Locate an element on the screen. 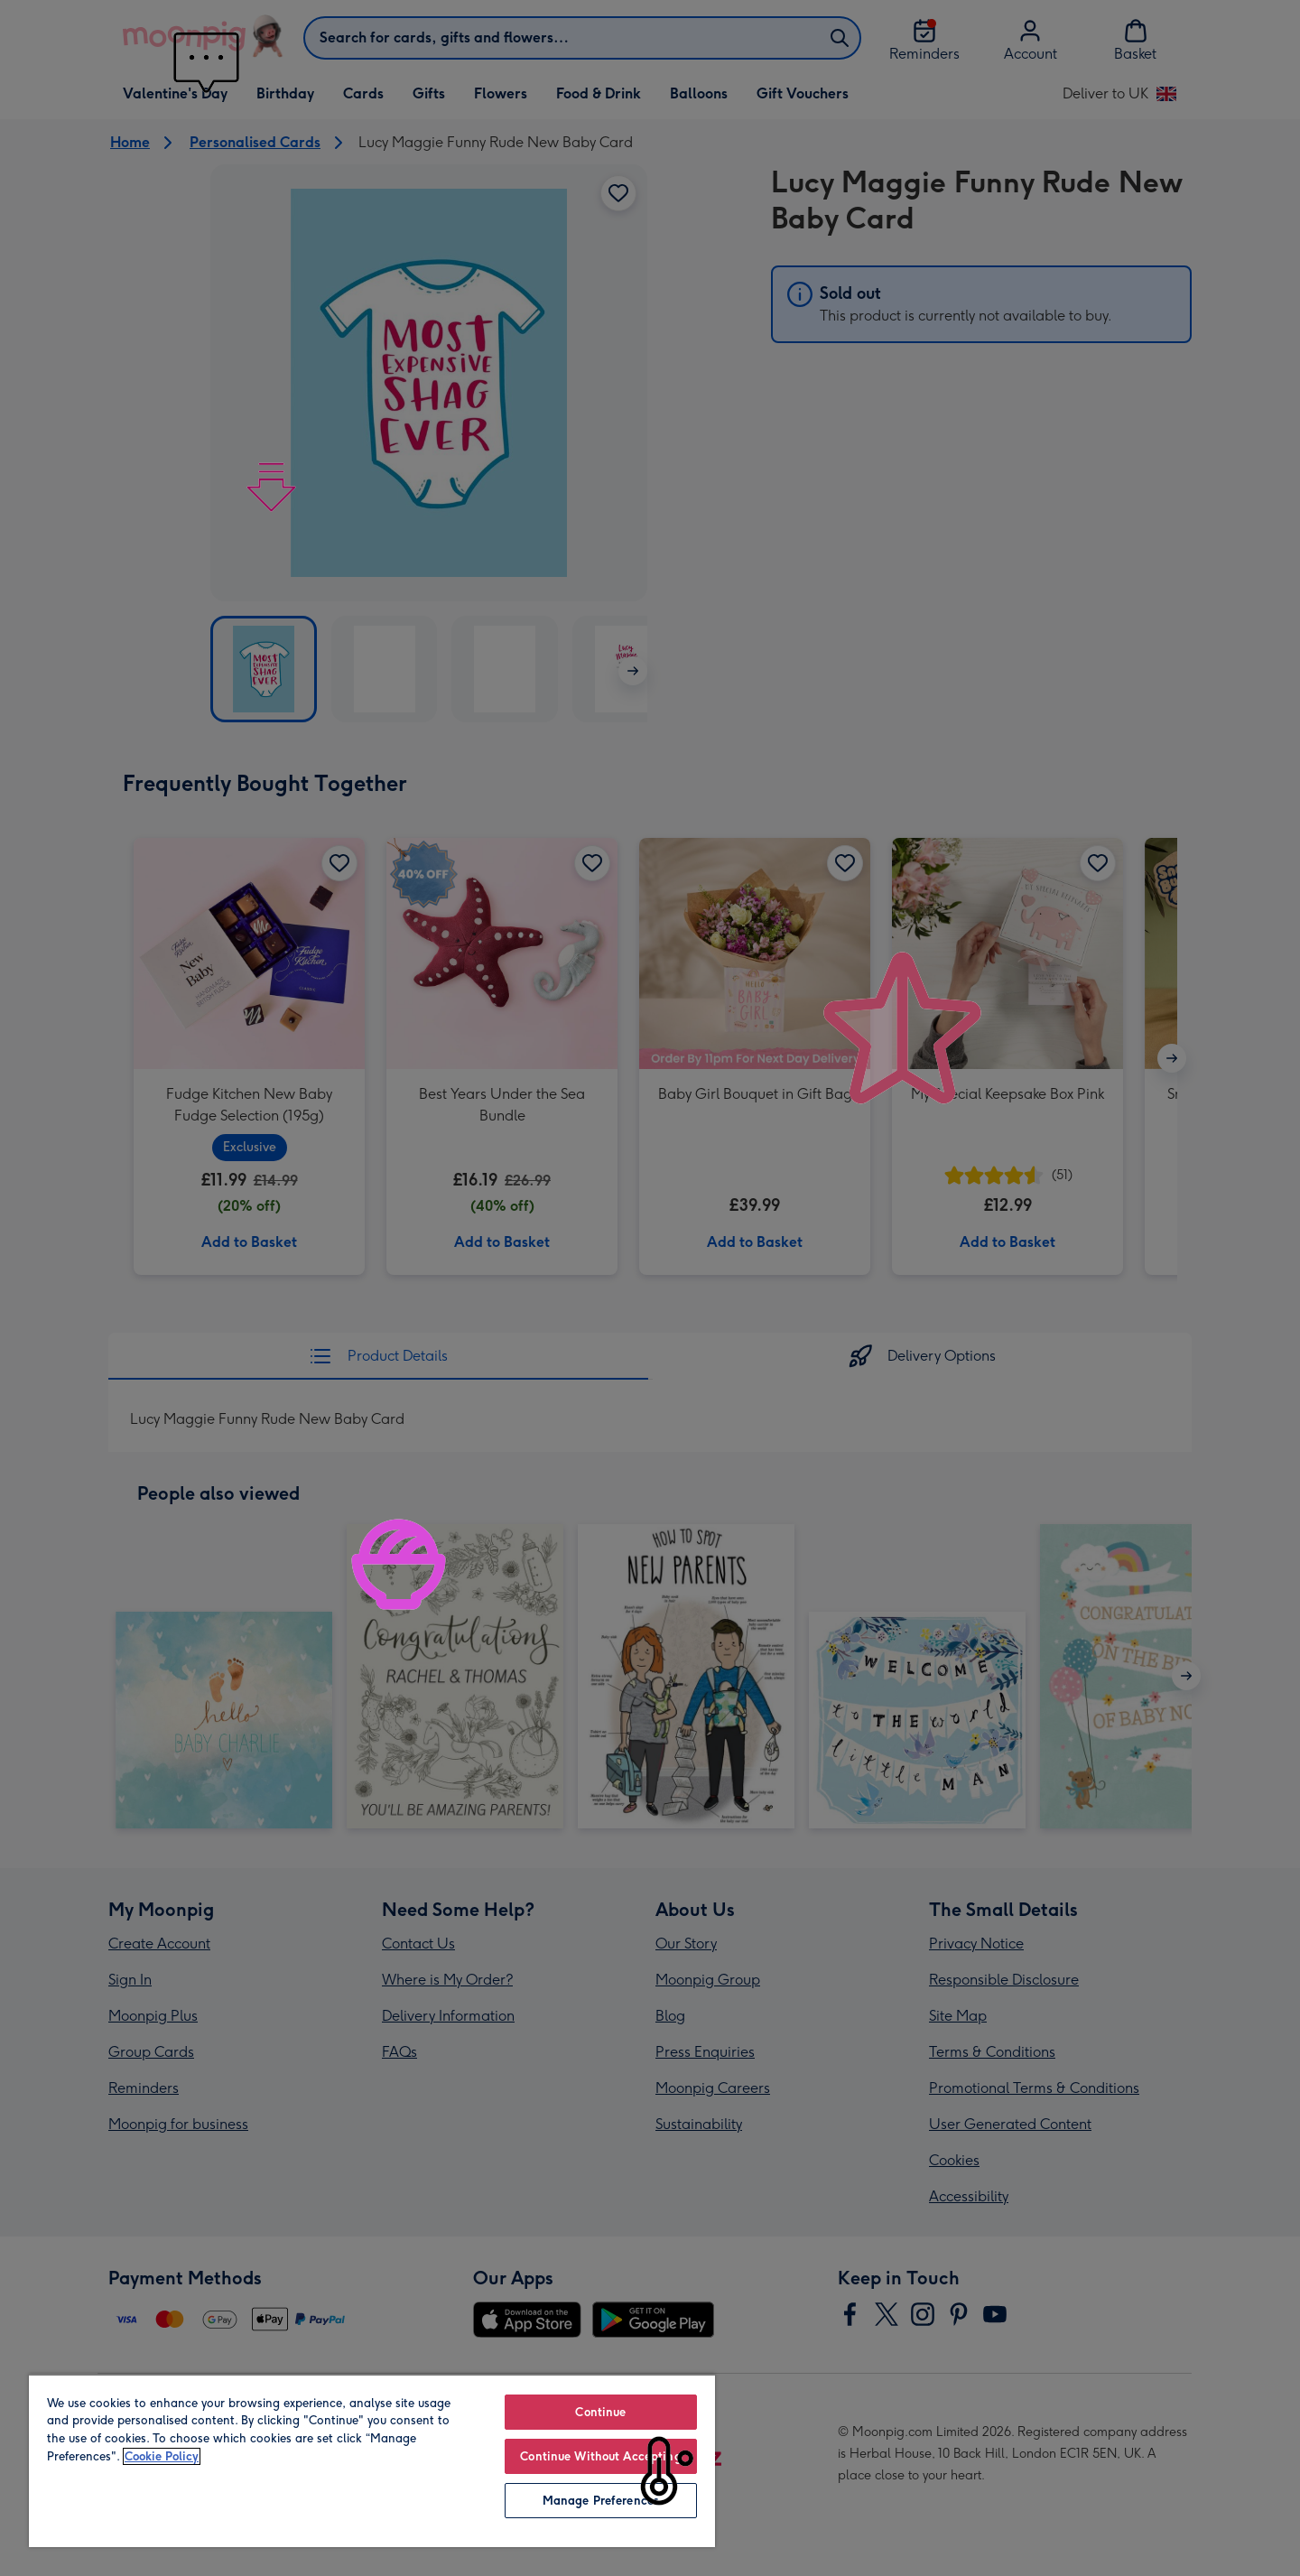 This screenshot has width=1300, height=2576. open chat or messaging is located at coordinates (206, 60).